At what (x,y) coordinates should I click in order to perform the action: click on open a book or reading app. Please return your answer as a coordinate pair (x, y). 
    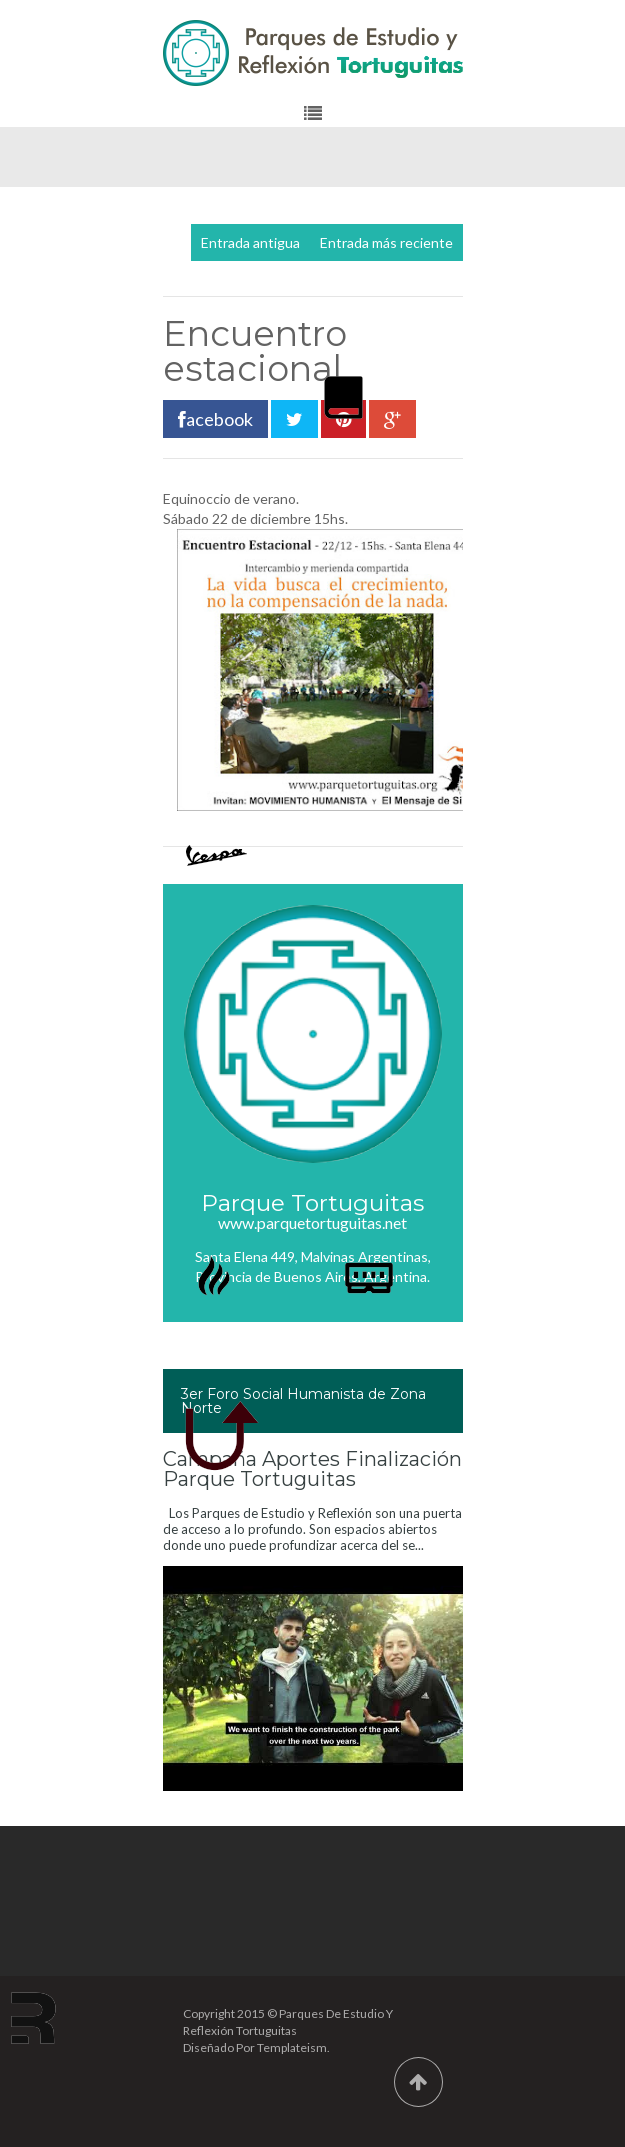
    Looking at the image, I should click on (343, 397).